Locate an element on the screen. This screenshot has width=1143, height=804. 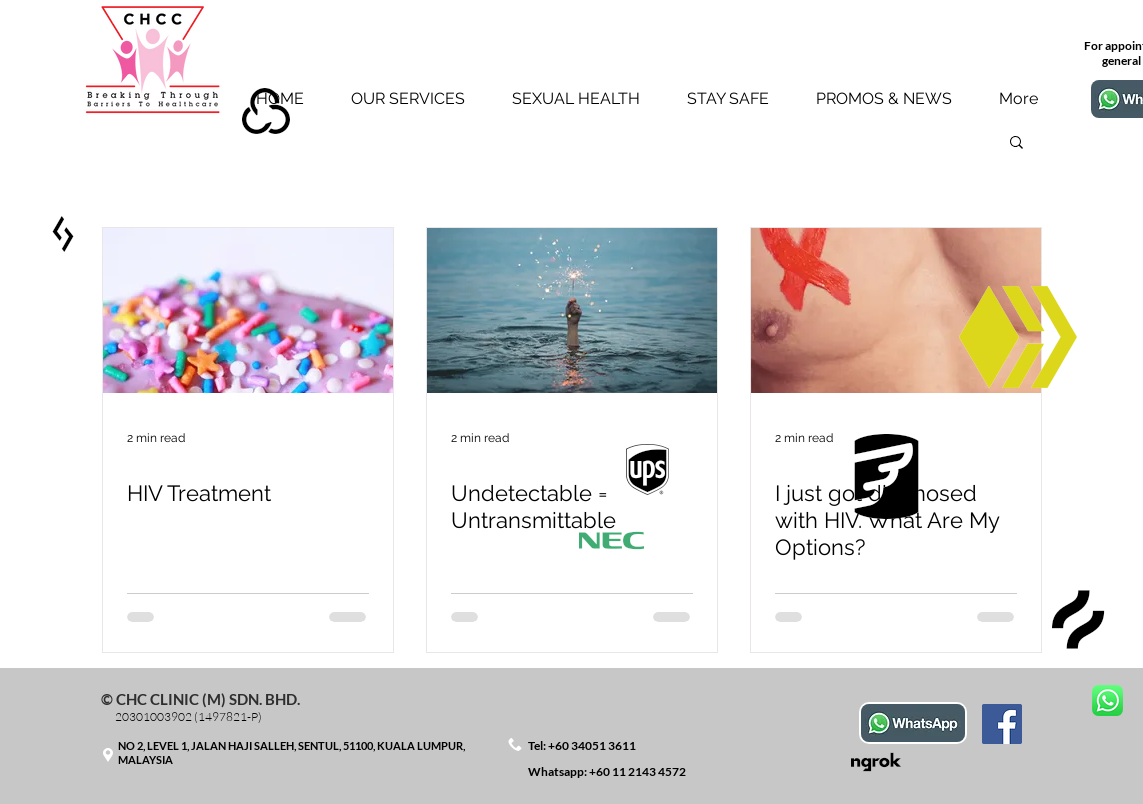
countingworks pro app or service logo is located at coordinates (266, 111).